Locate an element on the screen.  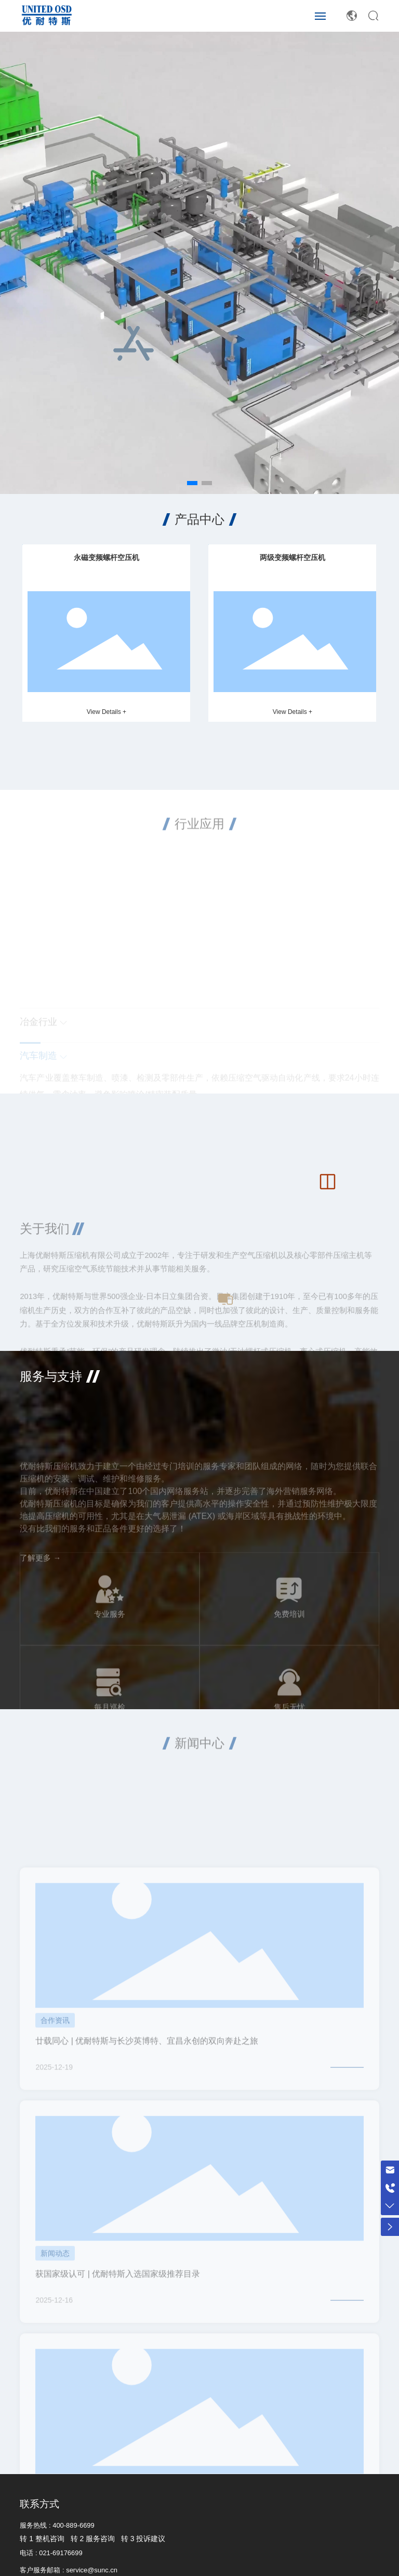
manage connected devices is located at coordinates (225, 1299).